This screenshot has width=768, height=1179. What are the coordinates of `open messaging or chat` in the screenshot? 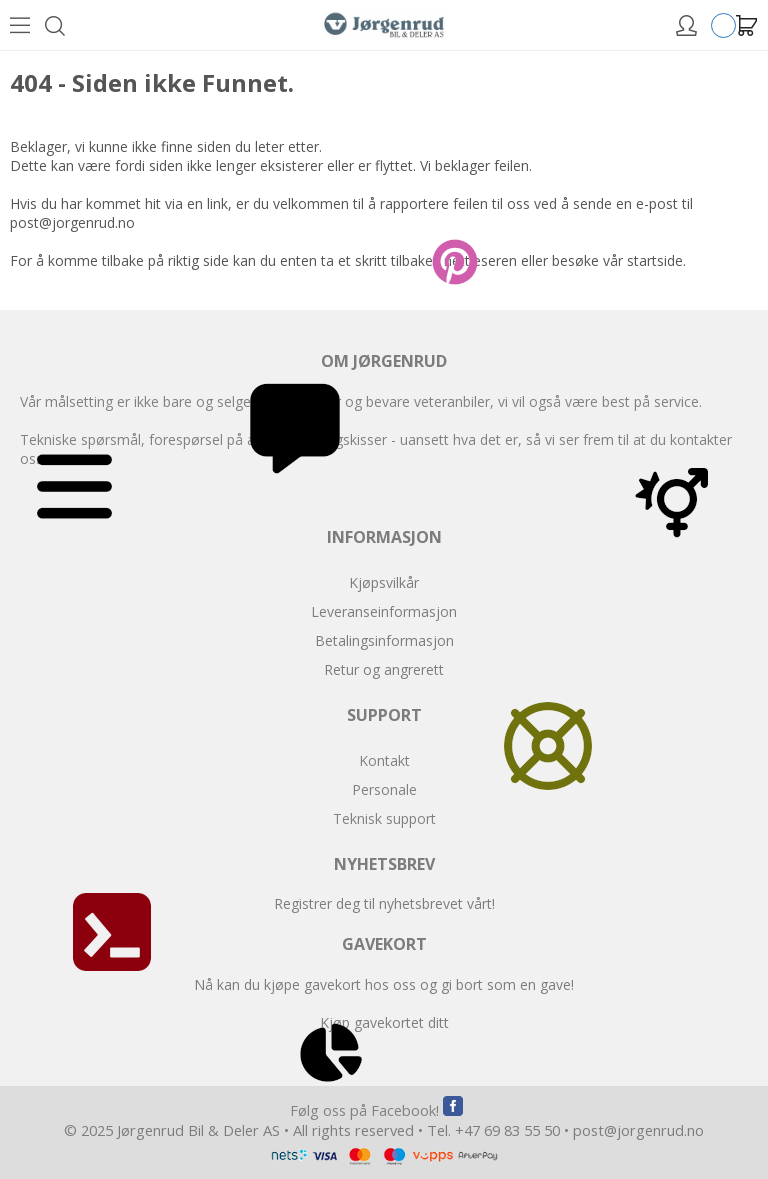 It's located at (295, 423).